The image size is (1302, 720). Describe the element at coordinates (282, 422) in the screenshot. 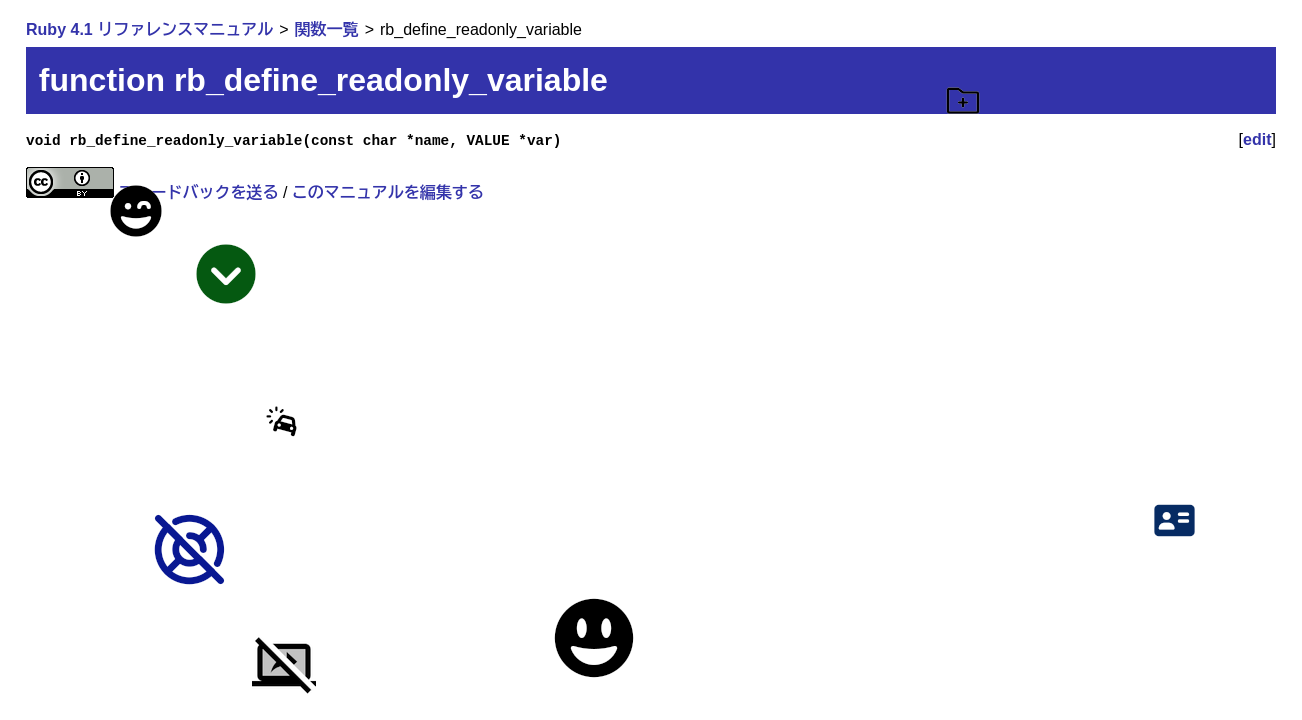

I see `report a car accident or collision` at that location.